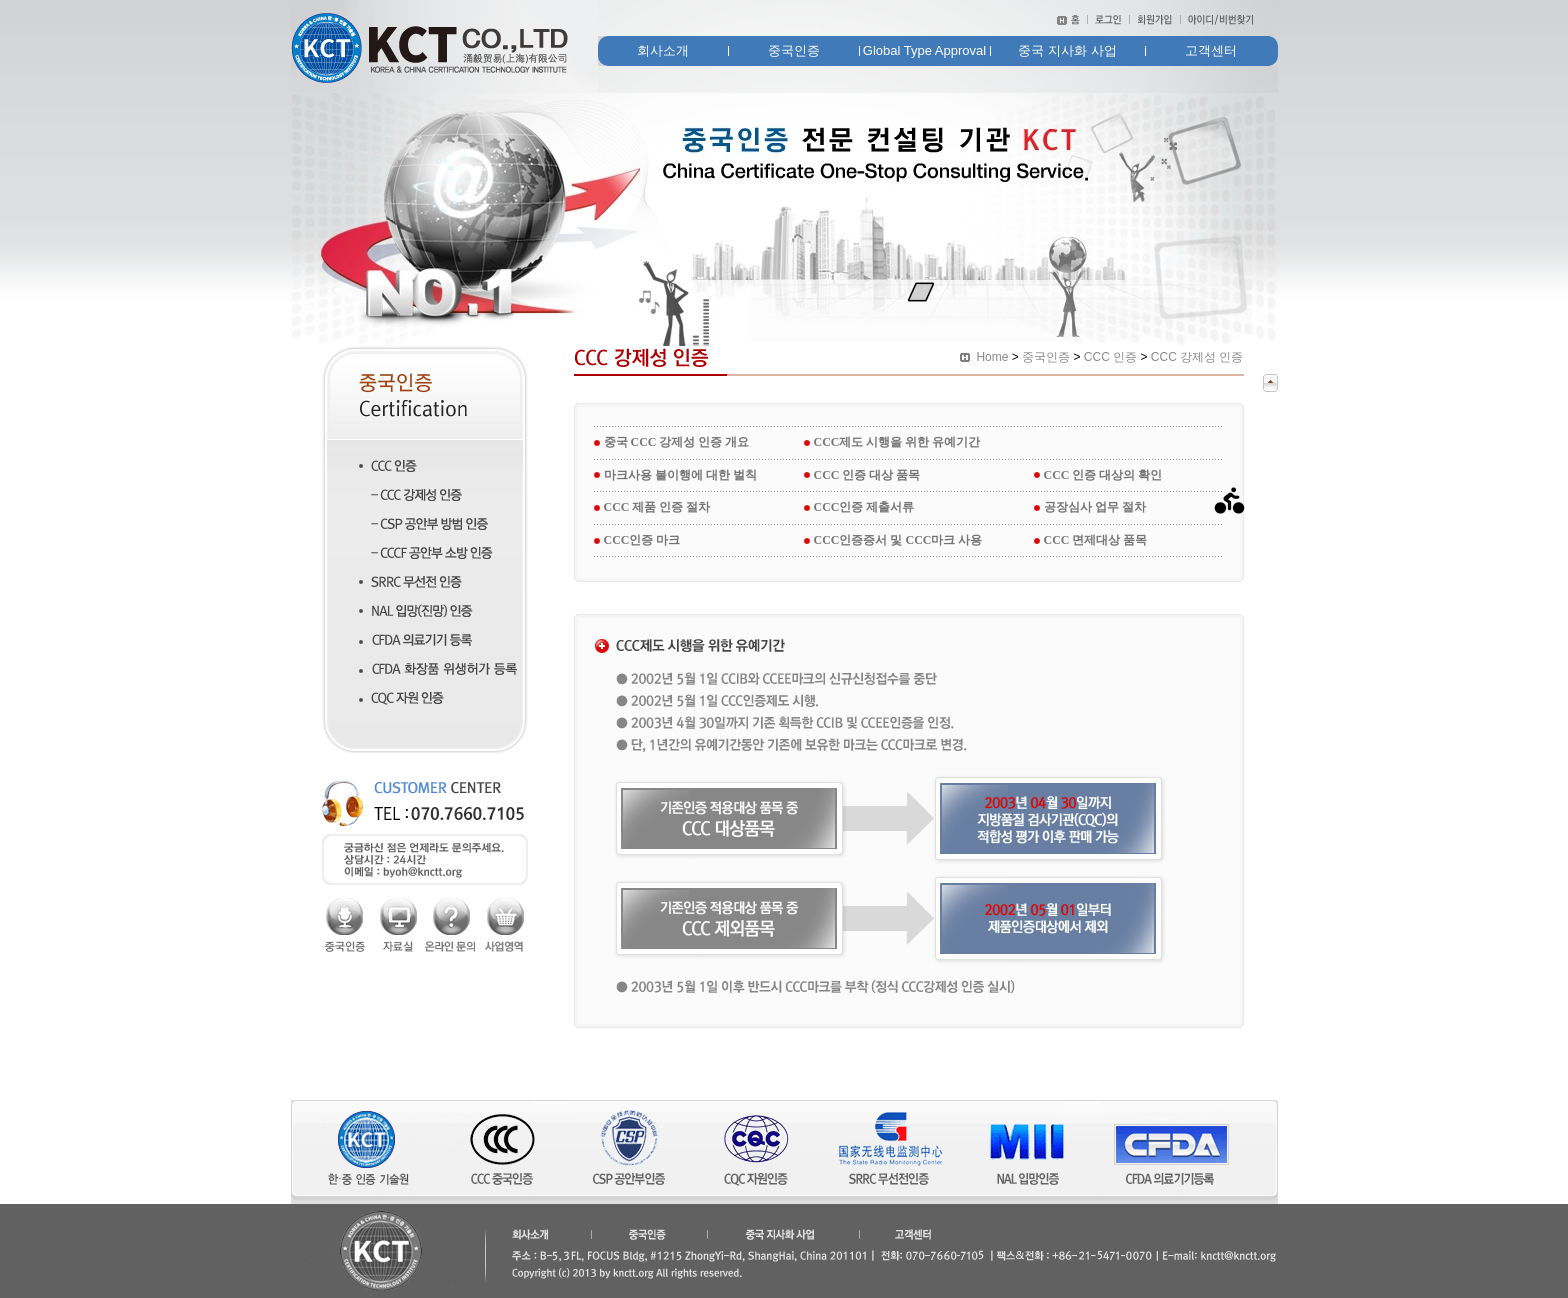 The width and height of the screenshot is (1568, 1298). What do you see at coordinates (921, 292) in the screenshot?
I see `parallelogram shape tool` at bounding box center [921, 292].